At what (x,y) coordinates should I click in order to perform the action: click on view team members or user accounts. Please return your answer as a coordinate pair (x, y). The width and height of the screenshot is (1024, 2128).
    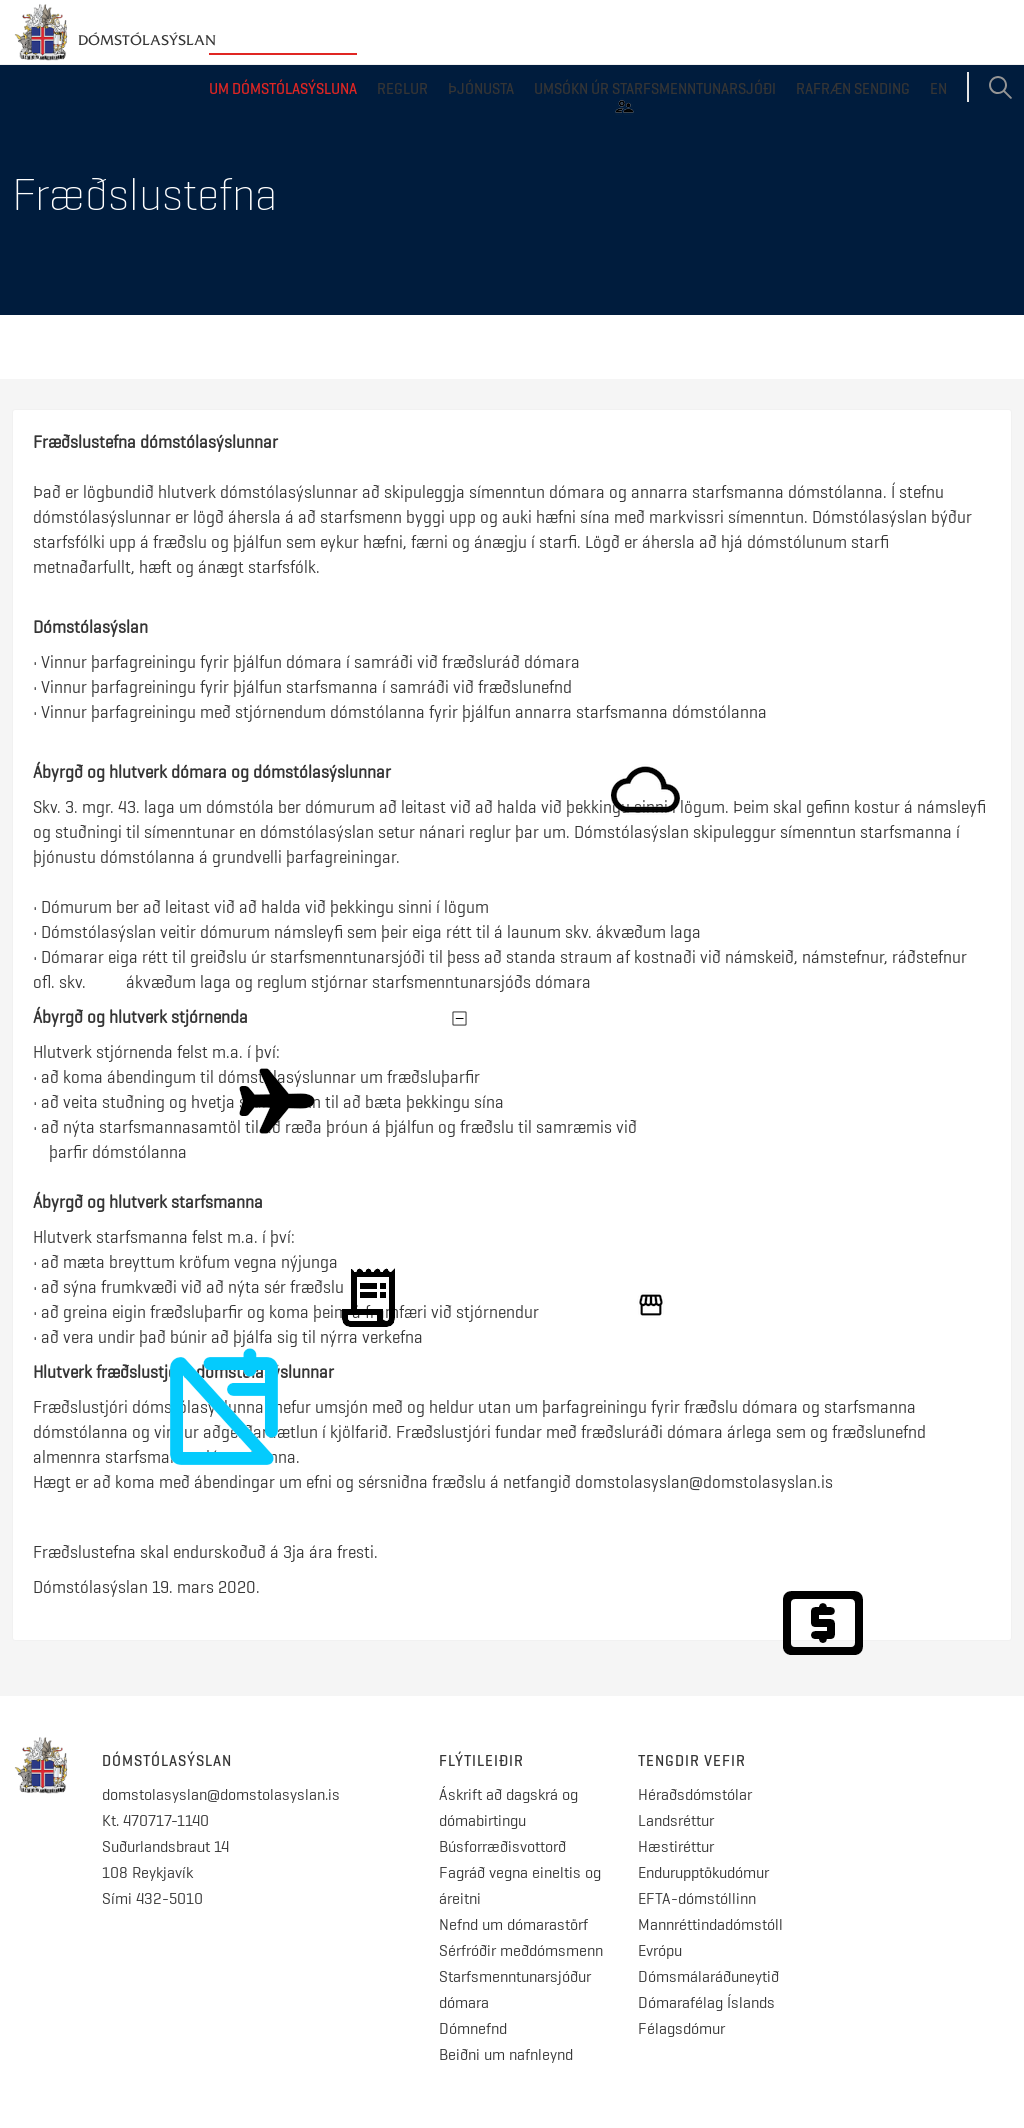
    Looking at the image, I should click on (624, 106).